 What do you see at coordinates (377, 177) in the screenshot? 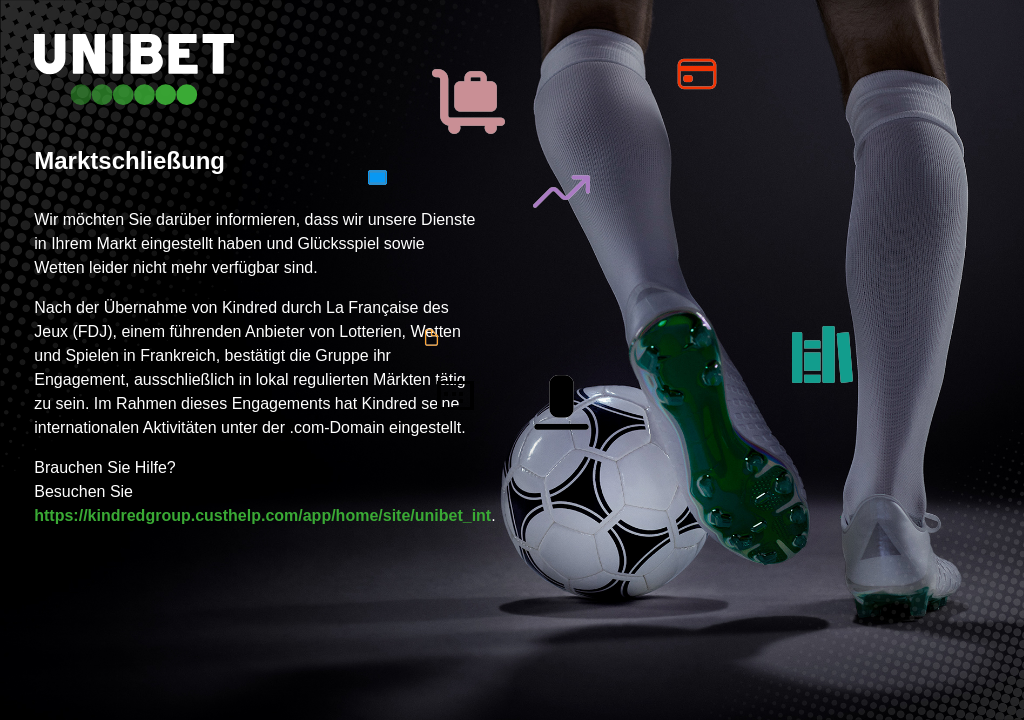
I see `switch to landscape orientation` at bounding box center [377, 177].